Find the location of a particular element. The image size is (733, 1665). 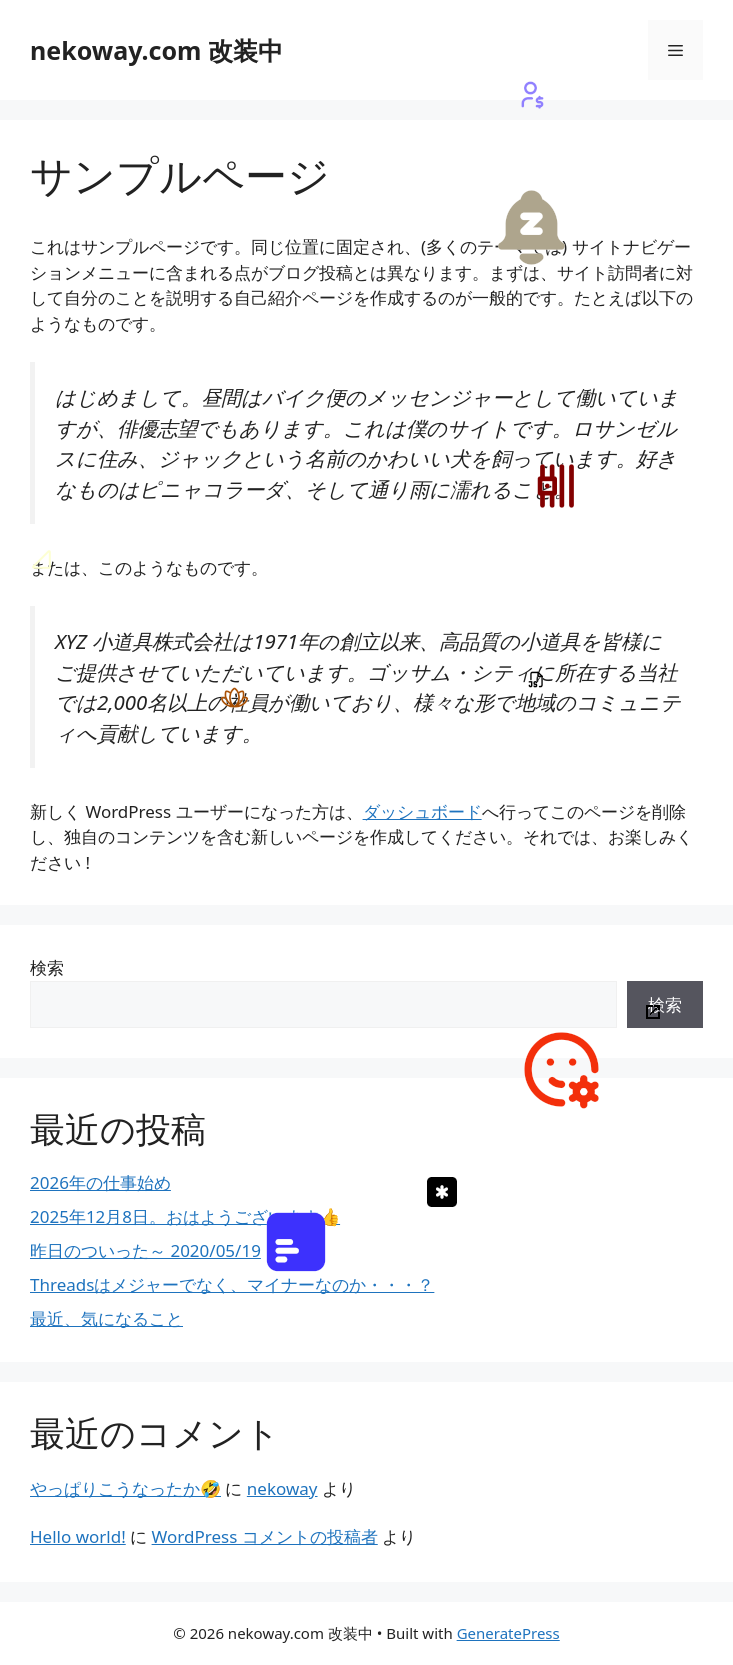

indicates a prison or correctional facility location is located at coordinates (557, 486).